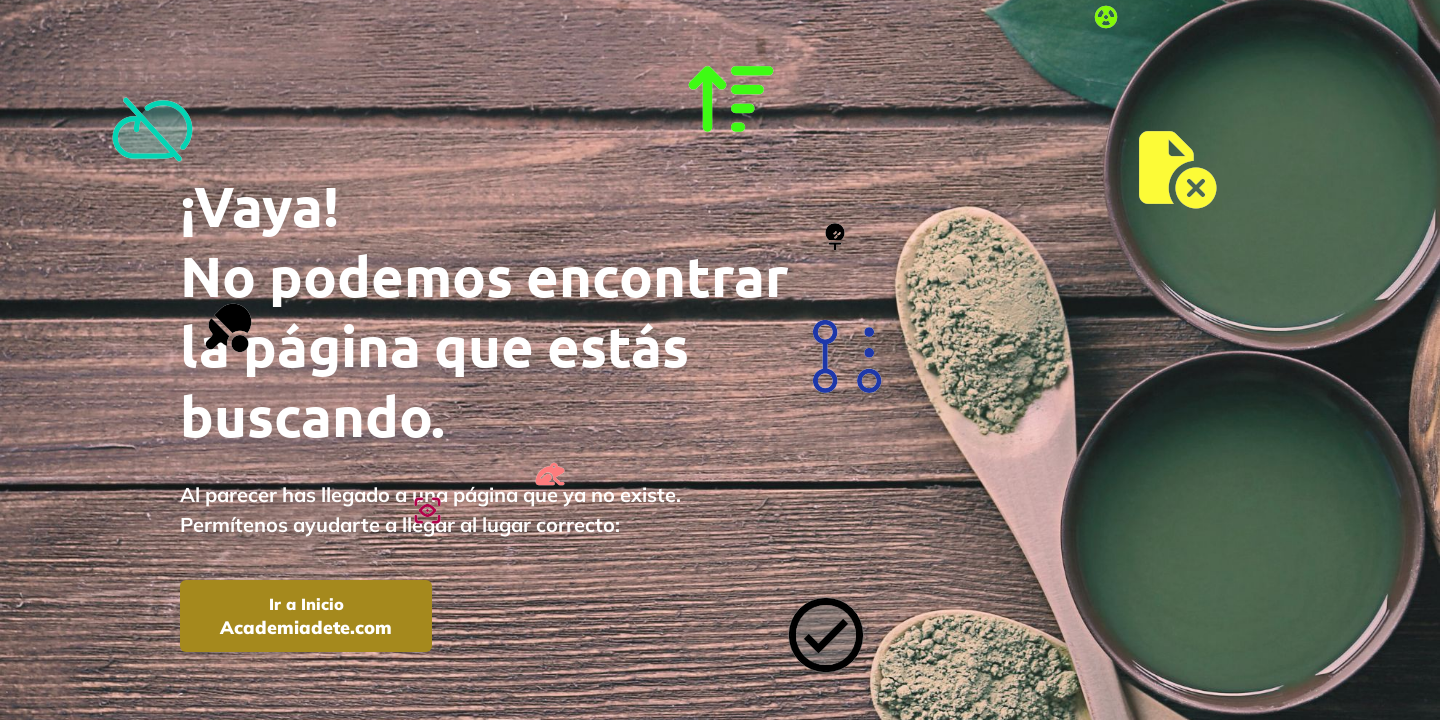 This screenshot has width=1440, height=720. Describe the element at coordinates (427, 510) in the screenshot. I see `scan with eye recognition` at that location.